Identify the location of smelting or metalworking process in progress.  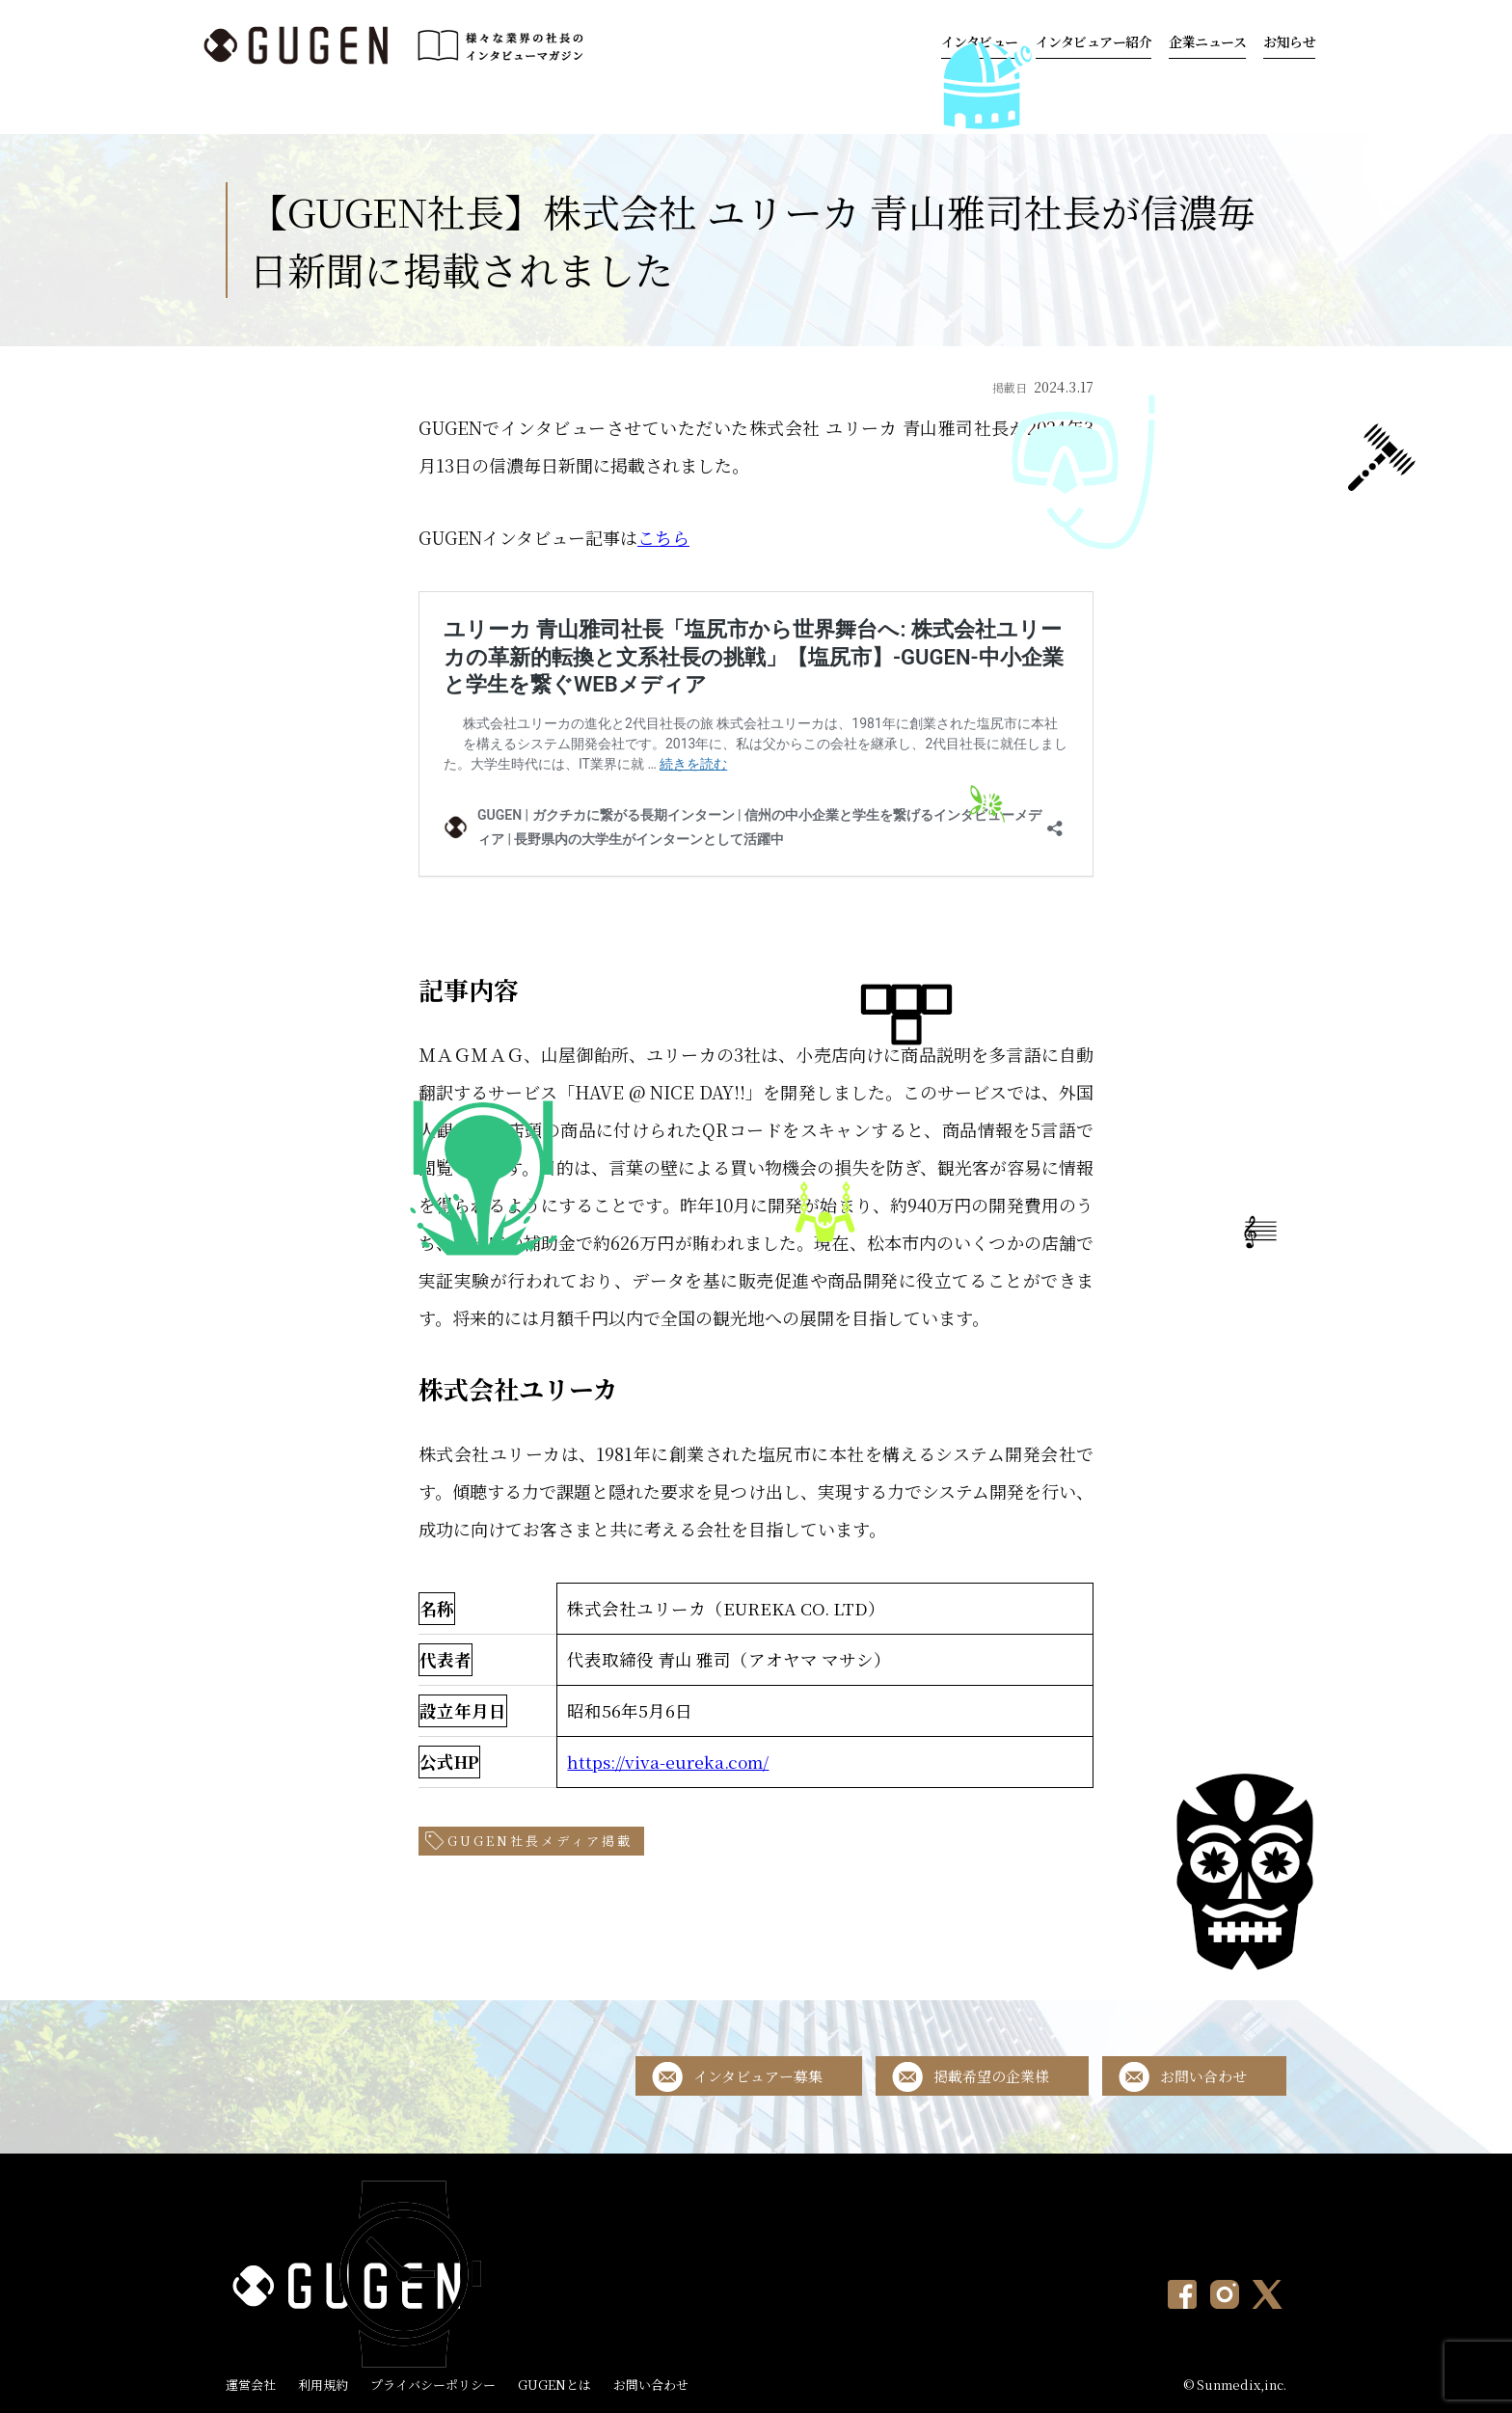
(483, 1178).